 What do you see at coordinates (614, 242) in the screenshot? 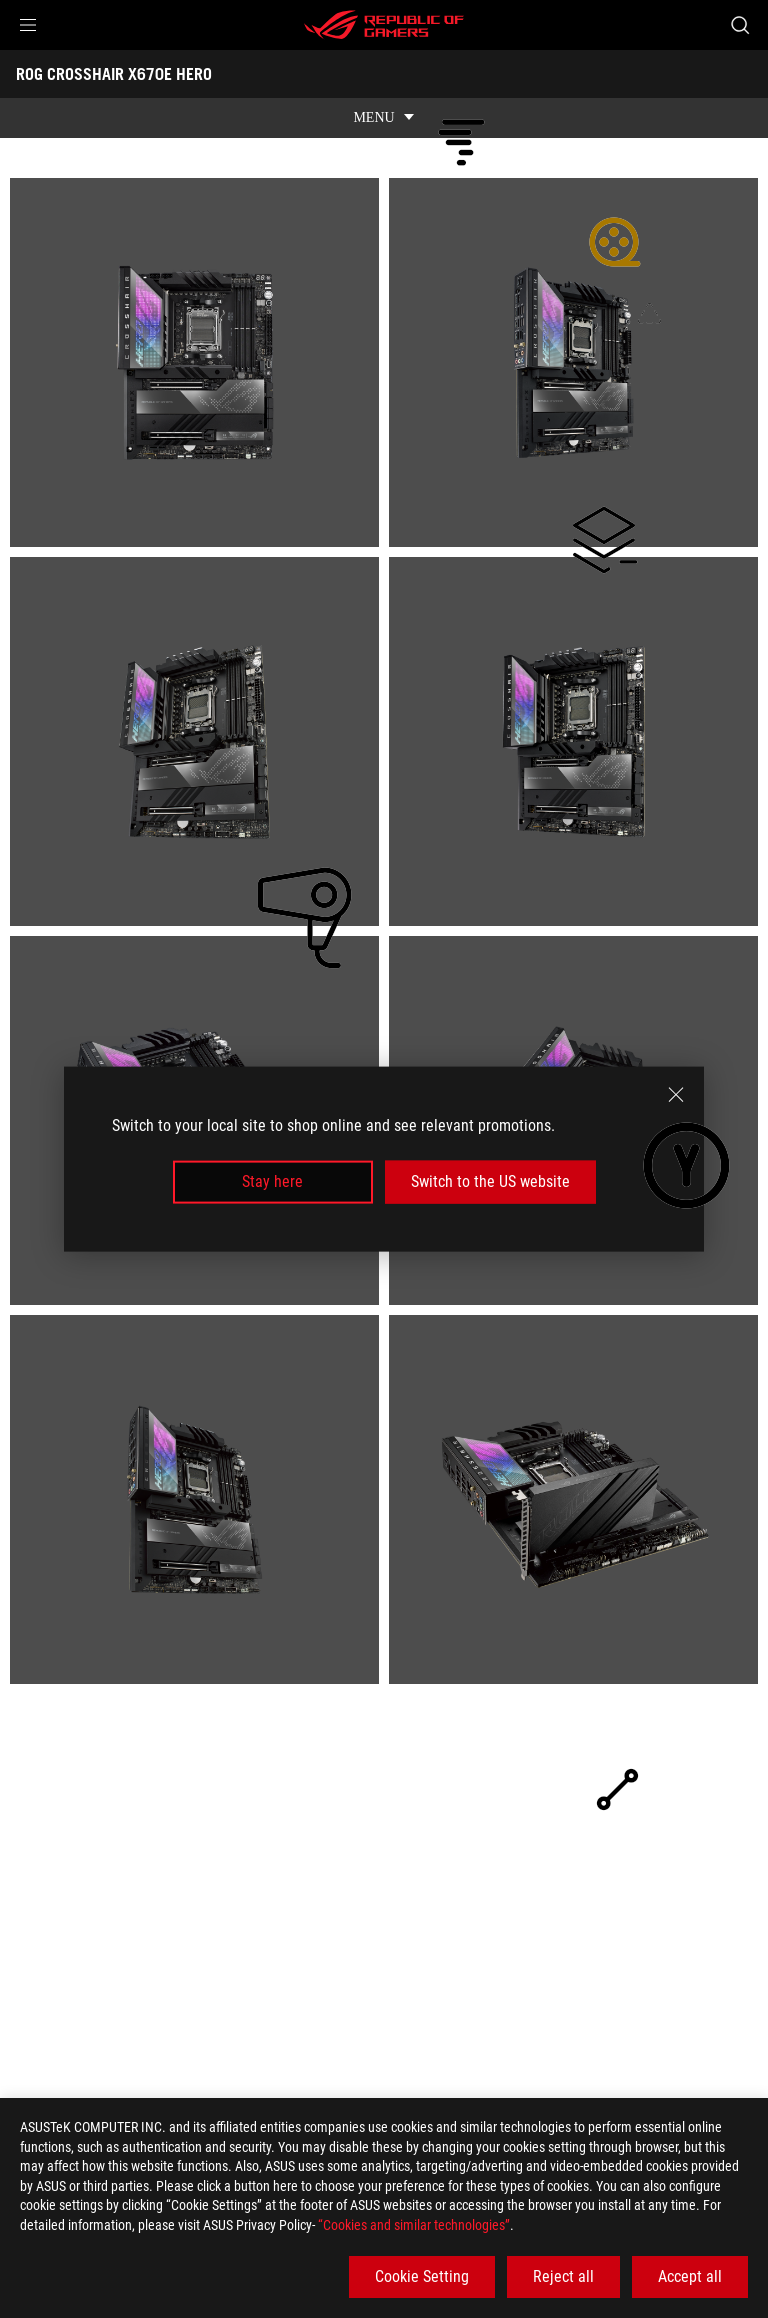
I see `access video or movie library` at bounding box center [614, 242].